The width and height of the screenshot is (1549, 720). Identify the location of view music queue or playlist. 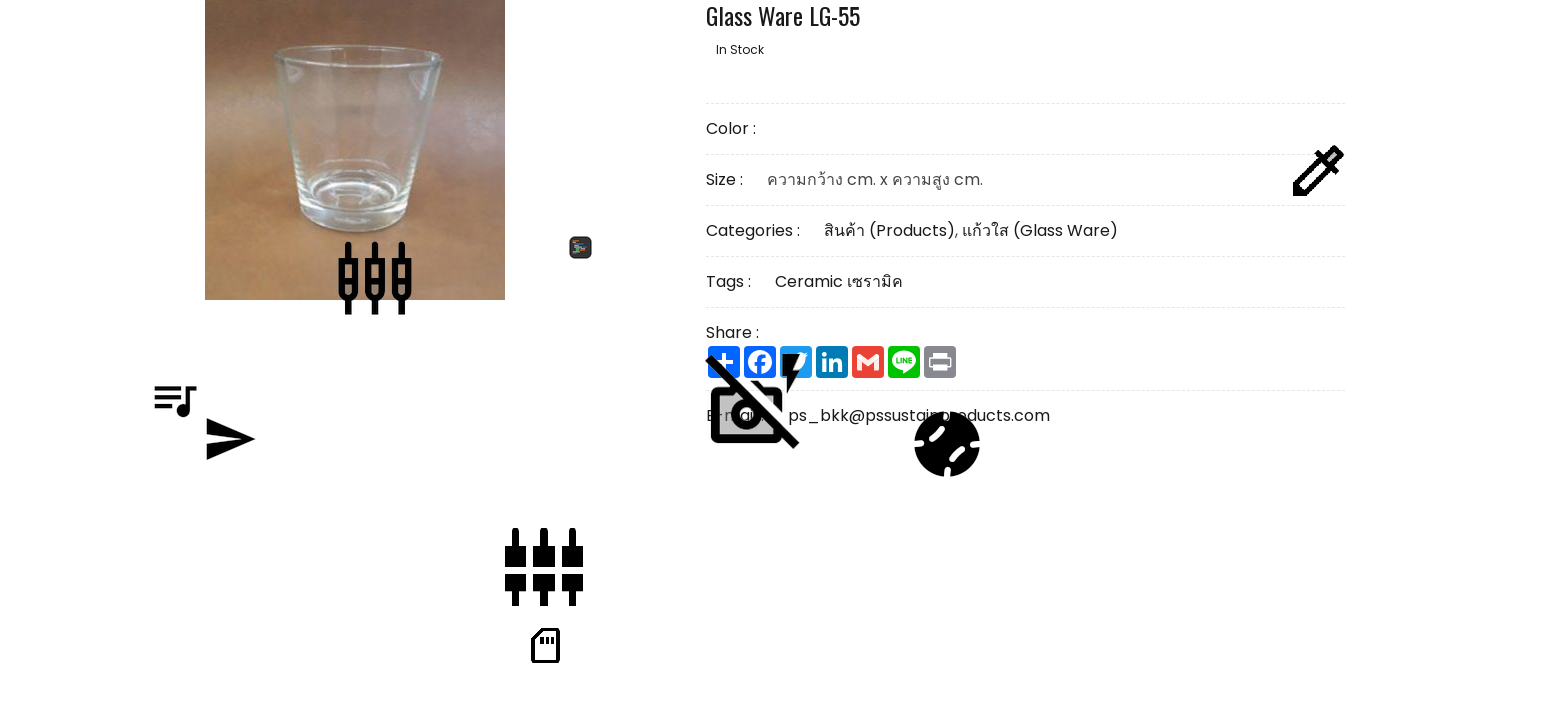
(174, 399).